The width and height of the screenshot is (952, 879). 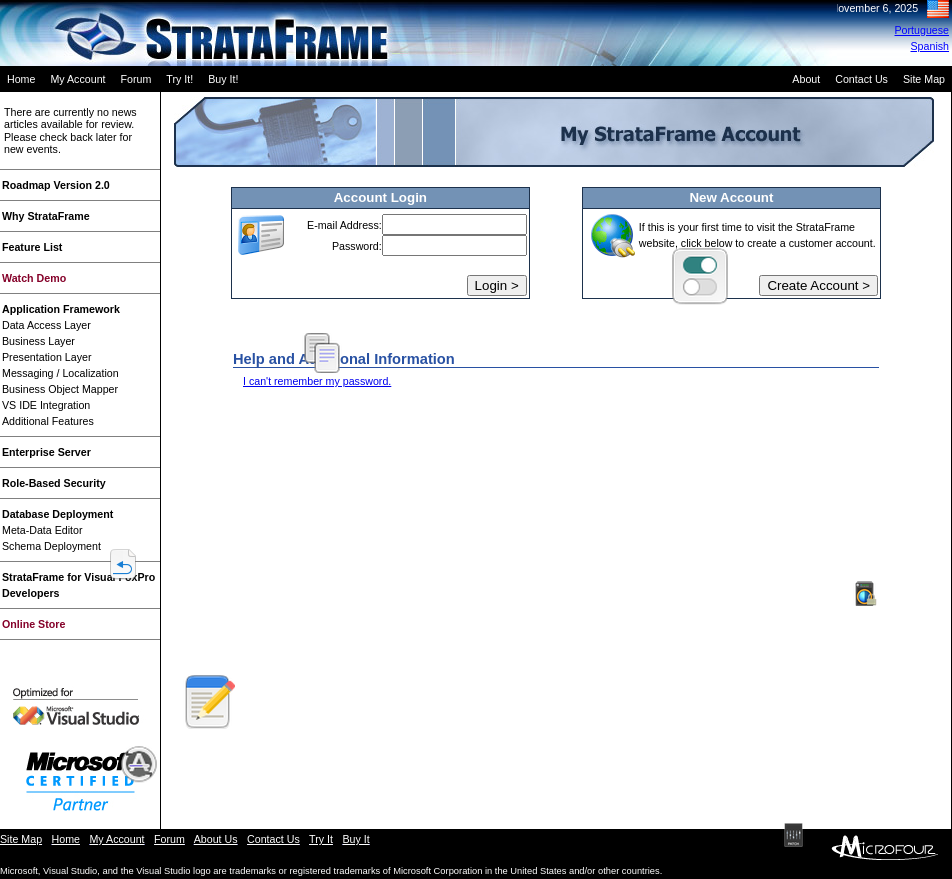 What do you see at coordinates (139, 764) in the screenshot?
I see `check for available system updates` at bounding box center [139, 764].